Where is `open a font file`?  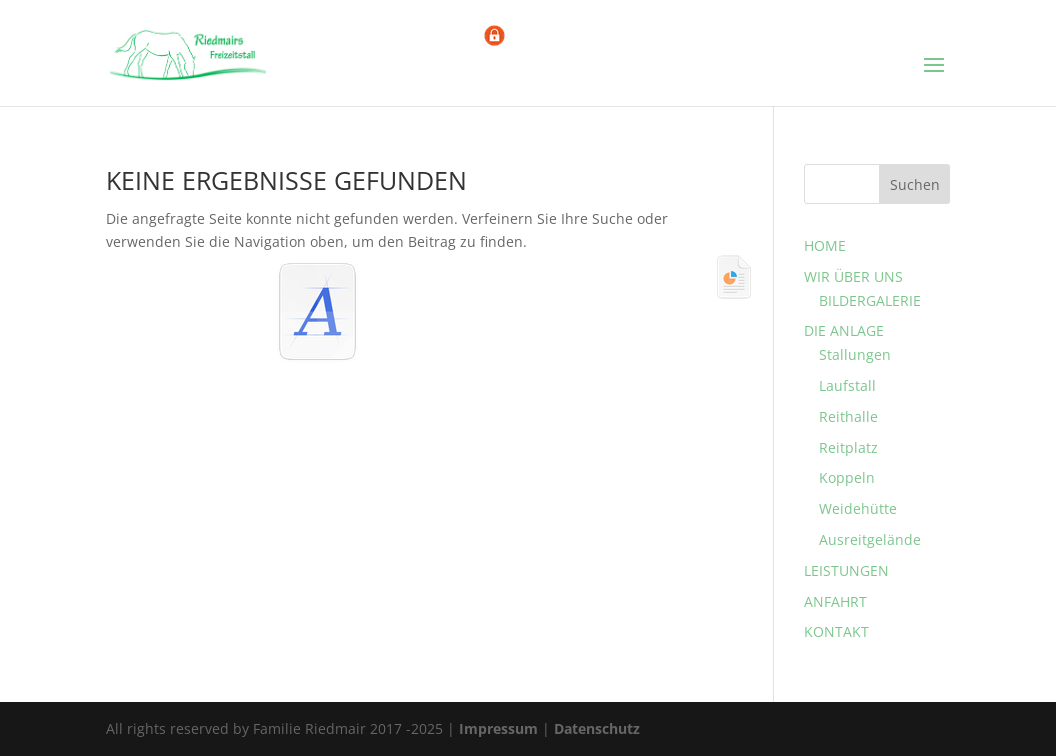 open a font file is located at coordinates (317, 311).